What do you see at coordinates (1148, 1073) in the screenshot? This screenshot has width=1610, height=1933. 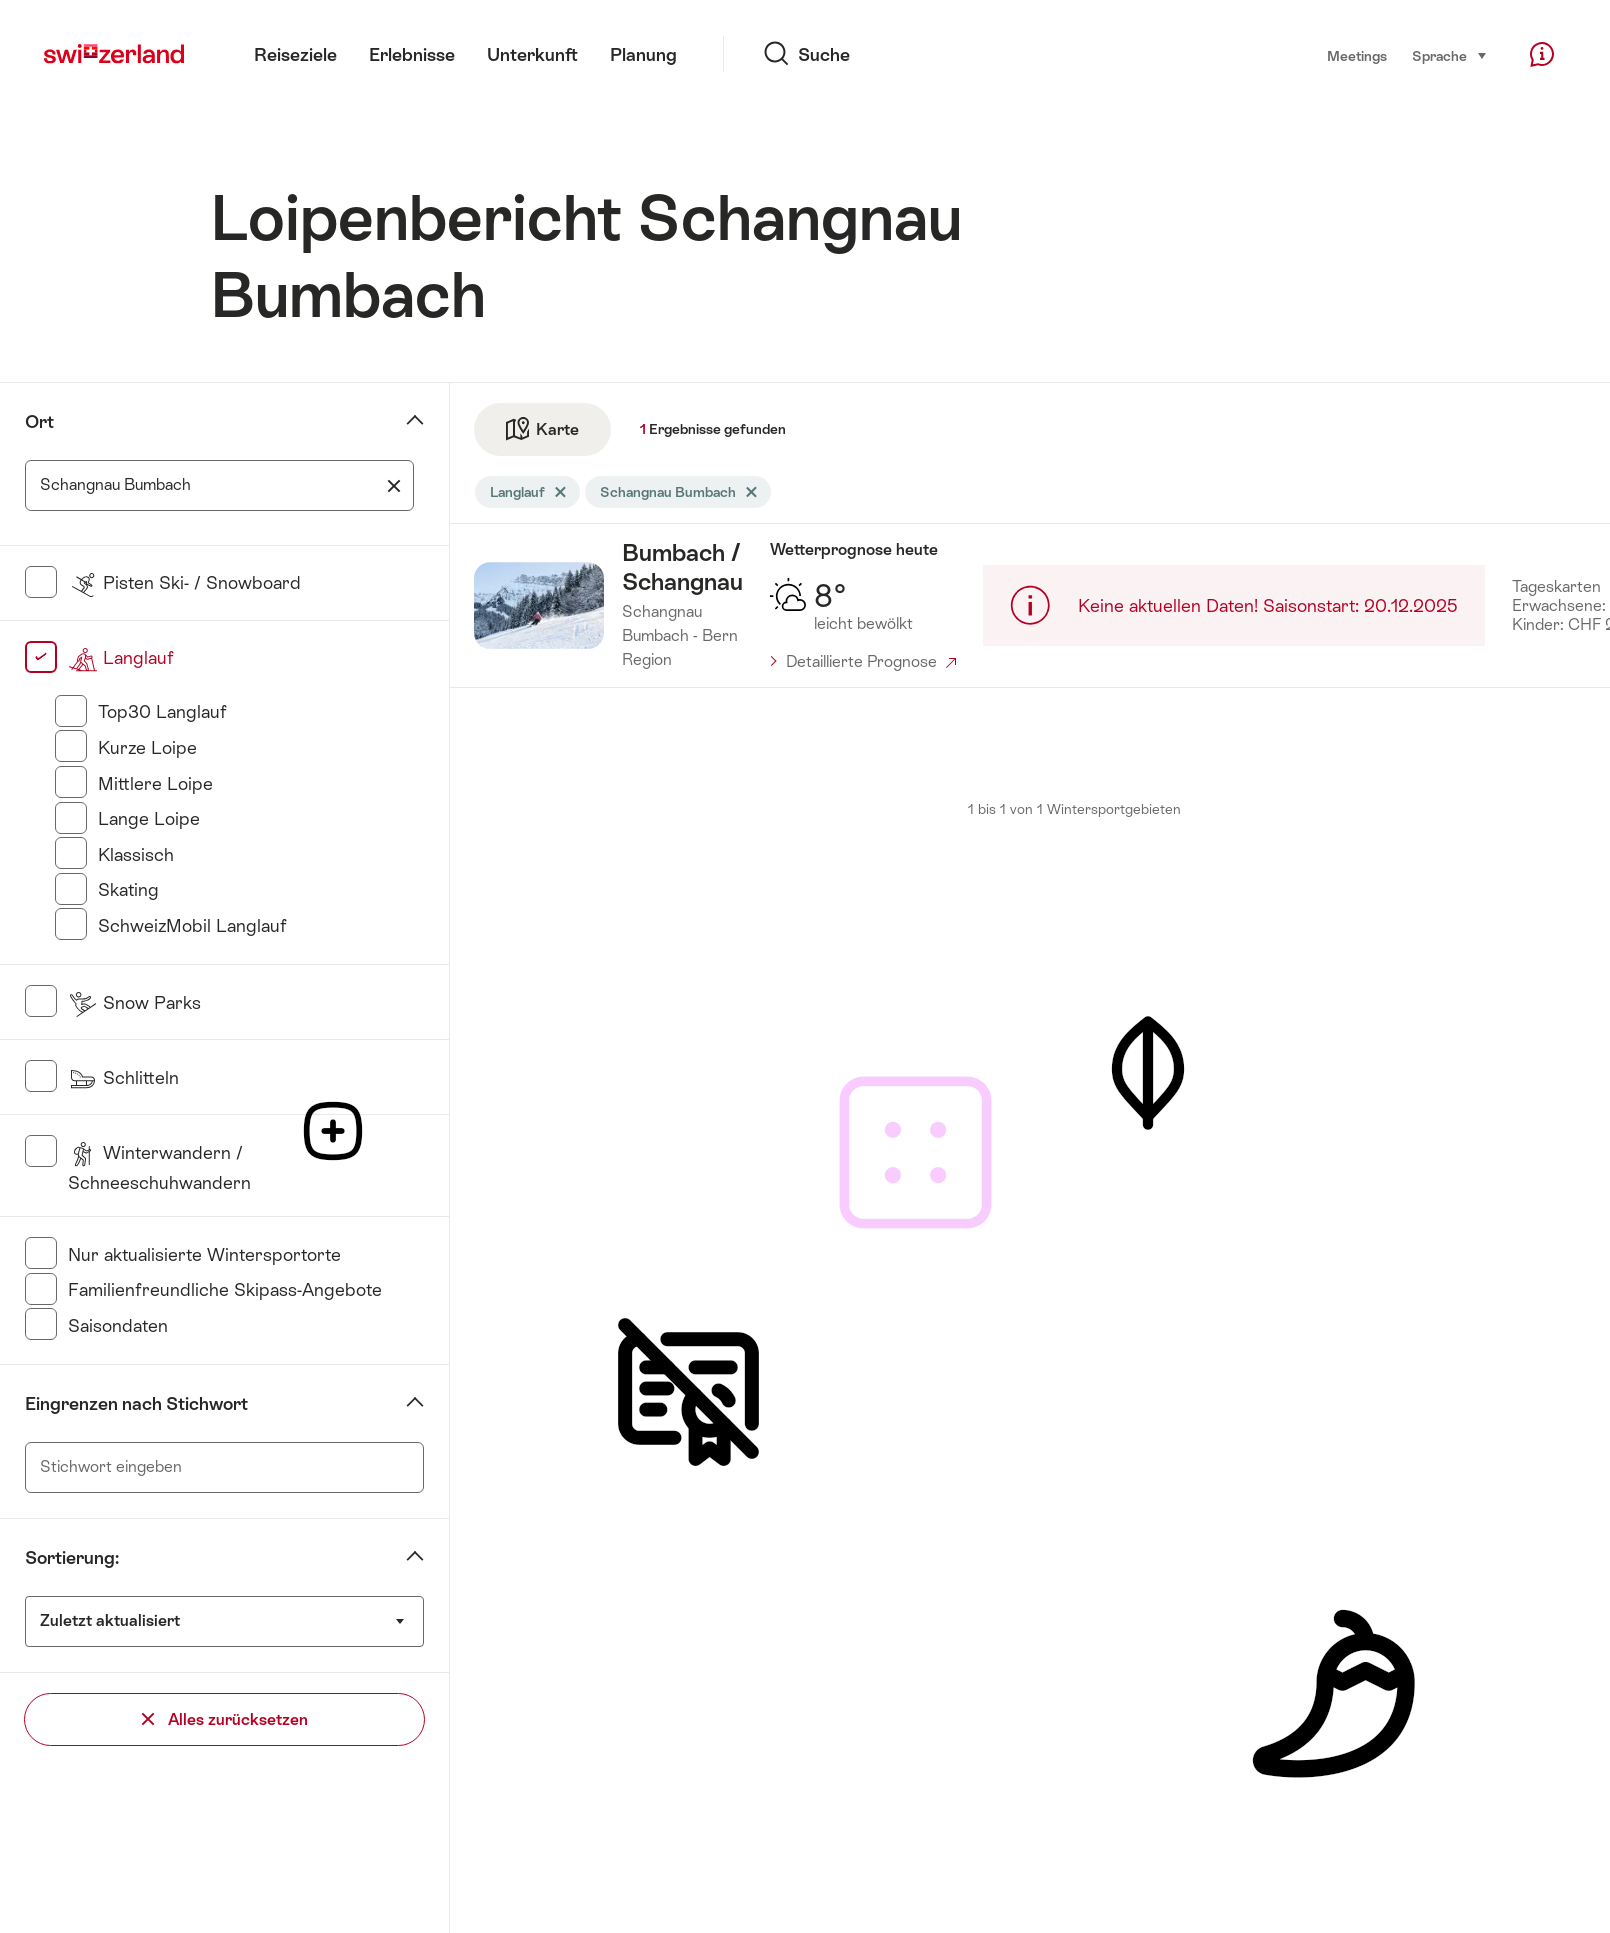 I see `MongoDB database service logo` at bounding box center [1148, 1073].